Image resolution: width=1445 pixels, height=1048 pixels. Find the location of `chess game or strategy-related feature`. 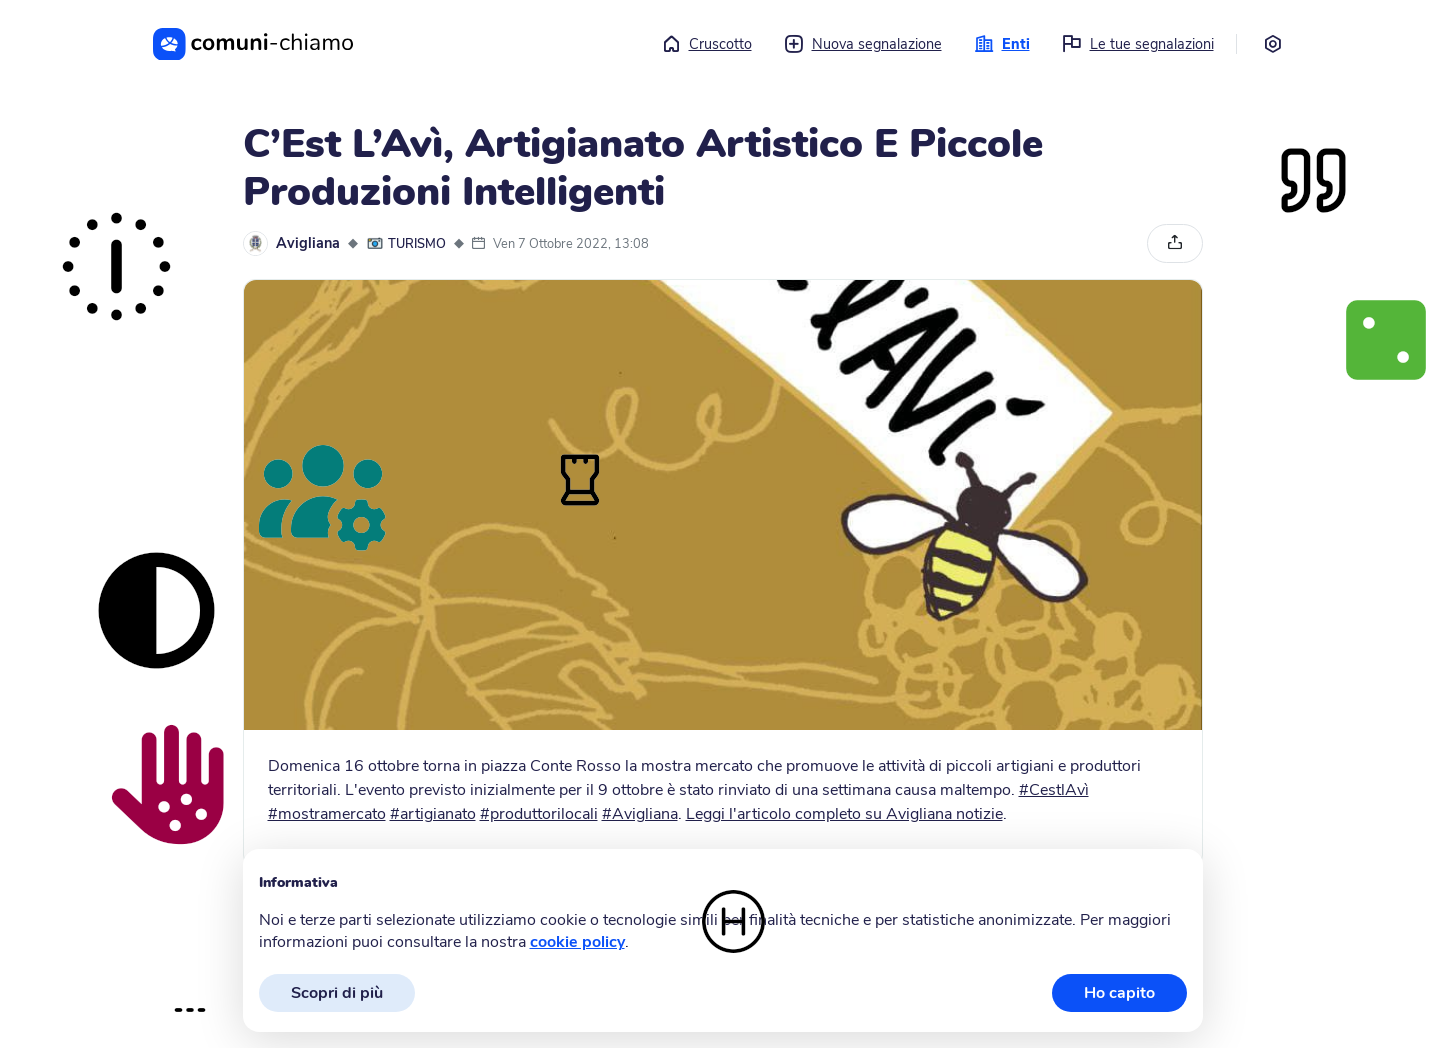

chess game or strategy-related feature is located at coordinates (580, 480).